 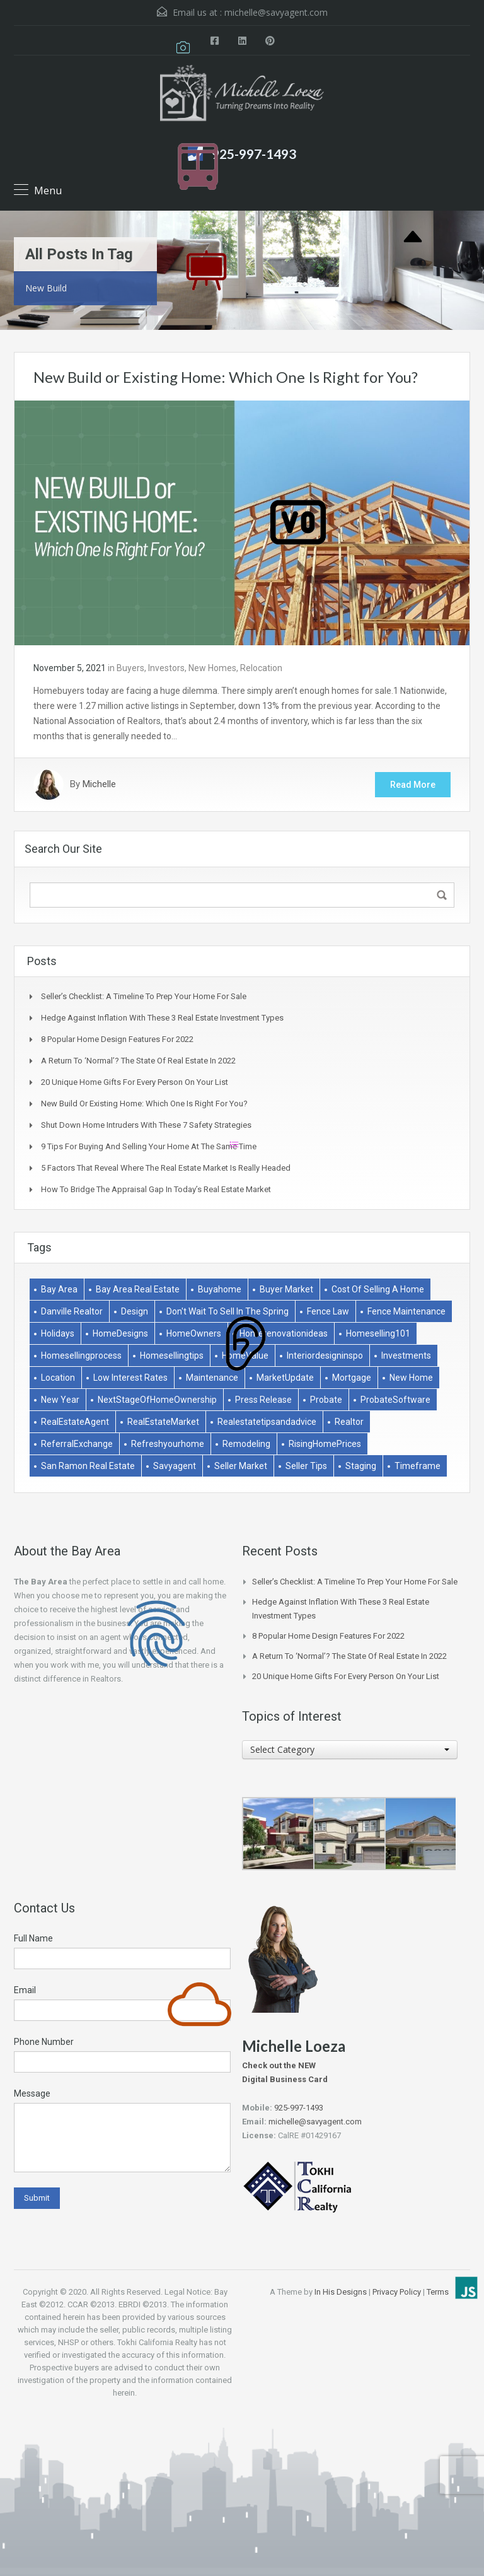 I want to click on collapse an expanded section, so click(x=413, y=237).